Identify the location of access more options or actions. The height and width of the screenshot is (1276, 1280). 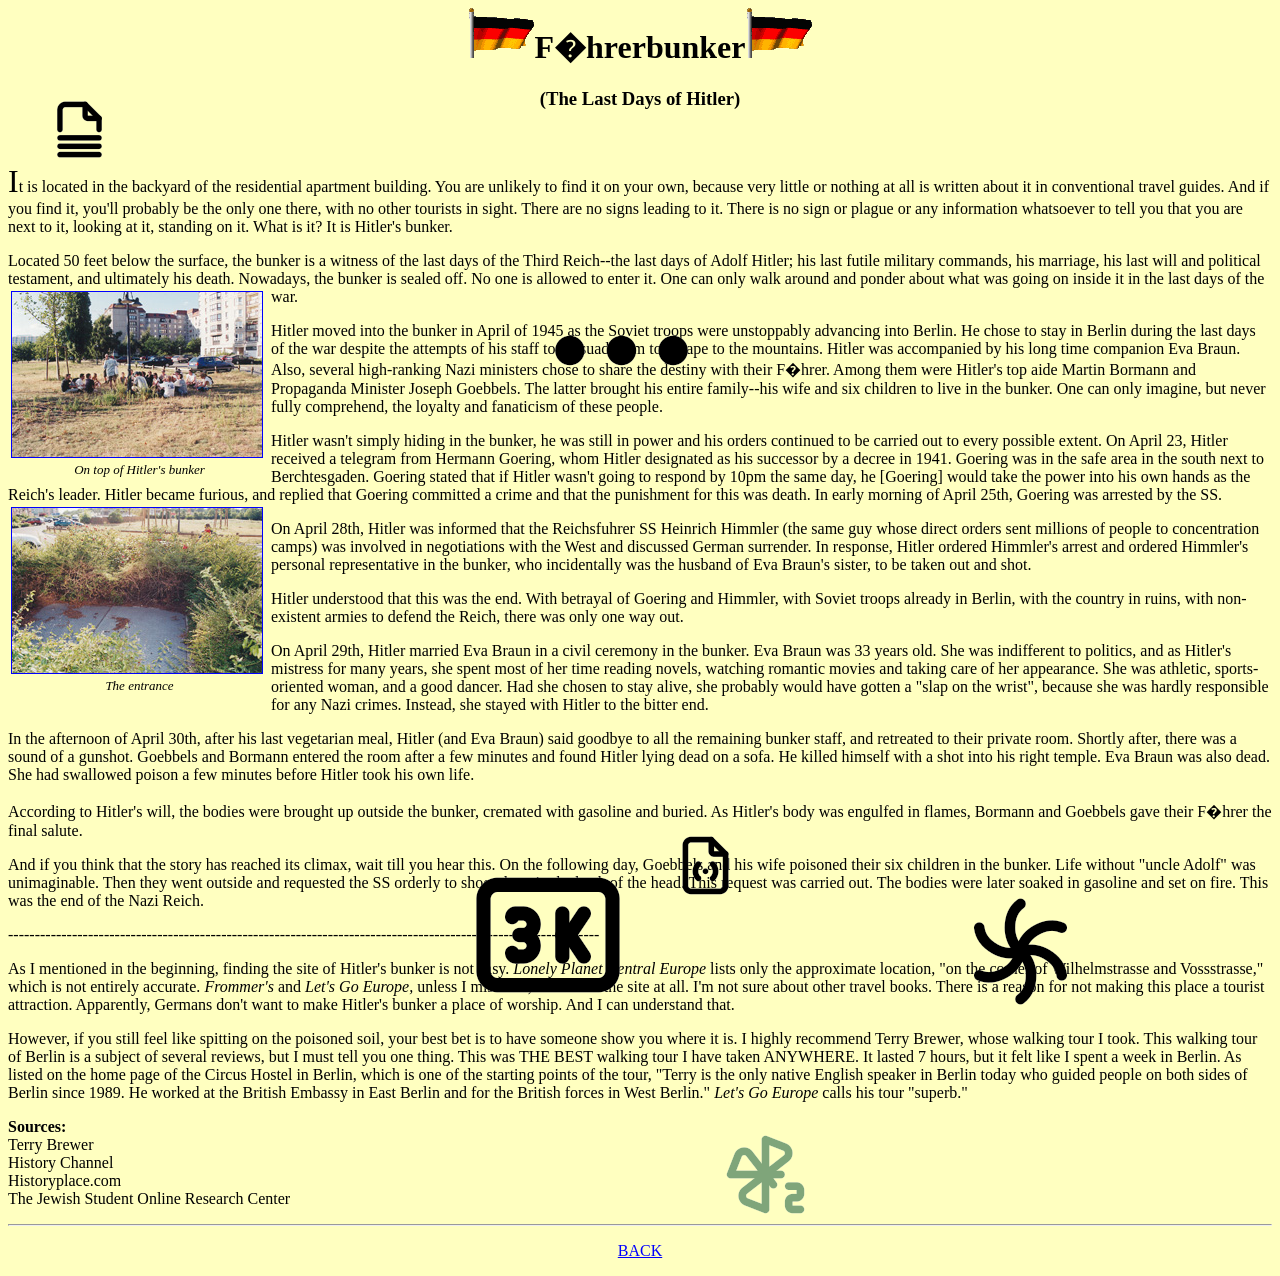
(621, 350).